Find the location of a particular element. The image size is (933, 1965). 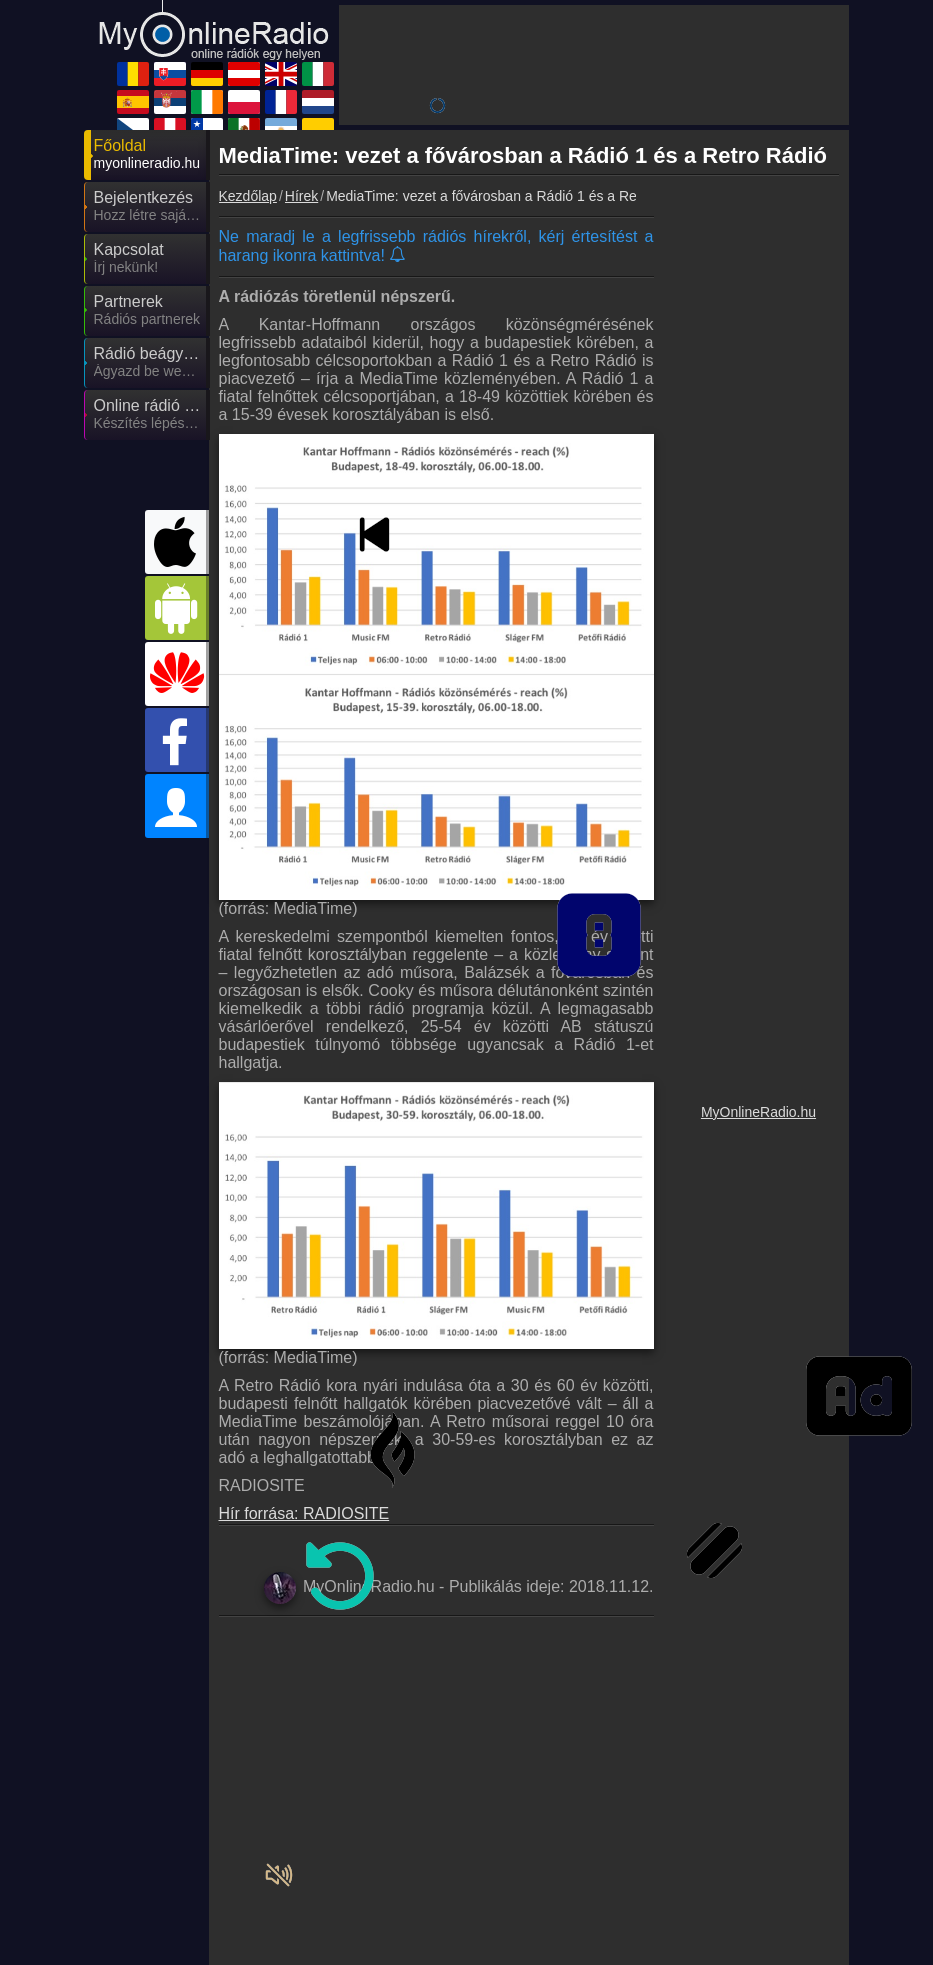

gripfire brand logo is located at coordinates (395, 1450).